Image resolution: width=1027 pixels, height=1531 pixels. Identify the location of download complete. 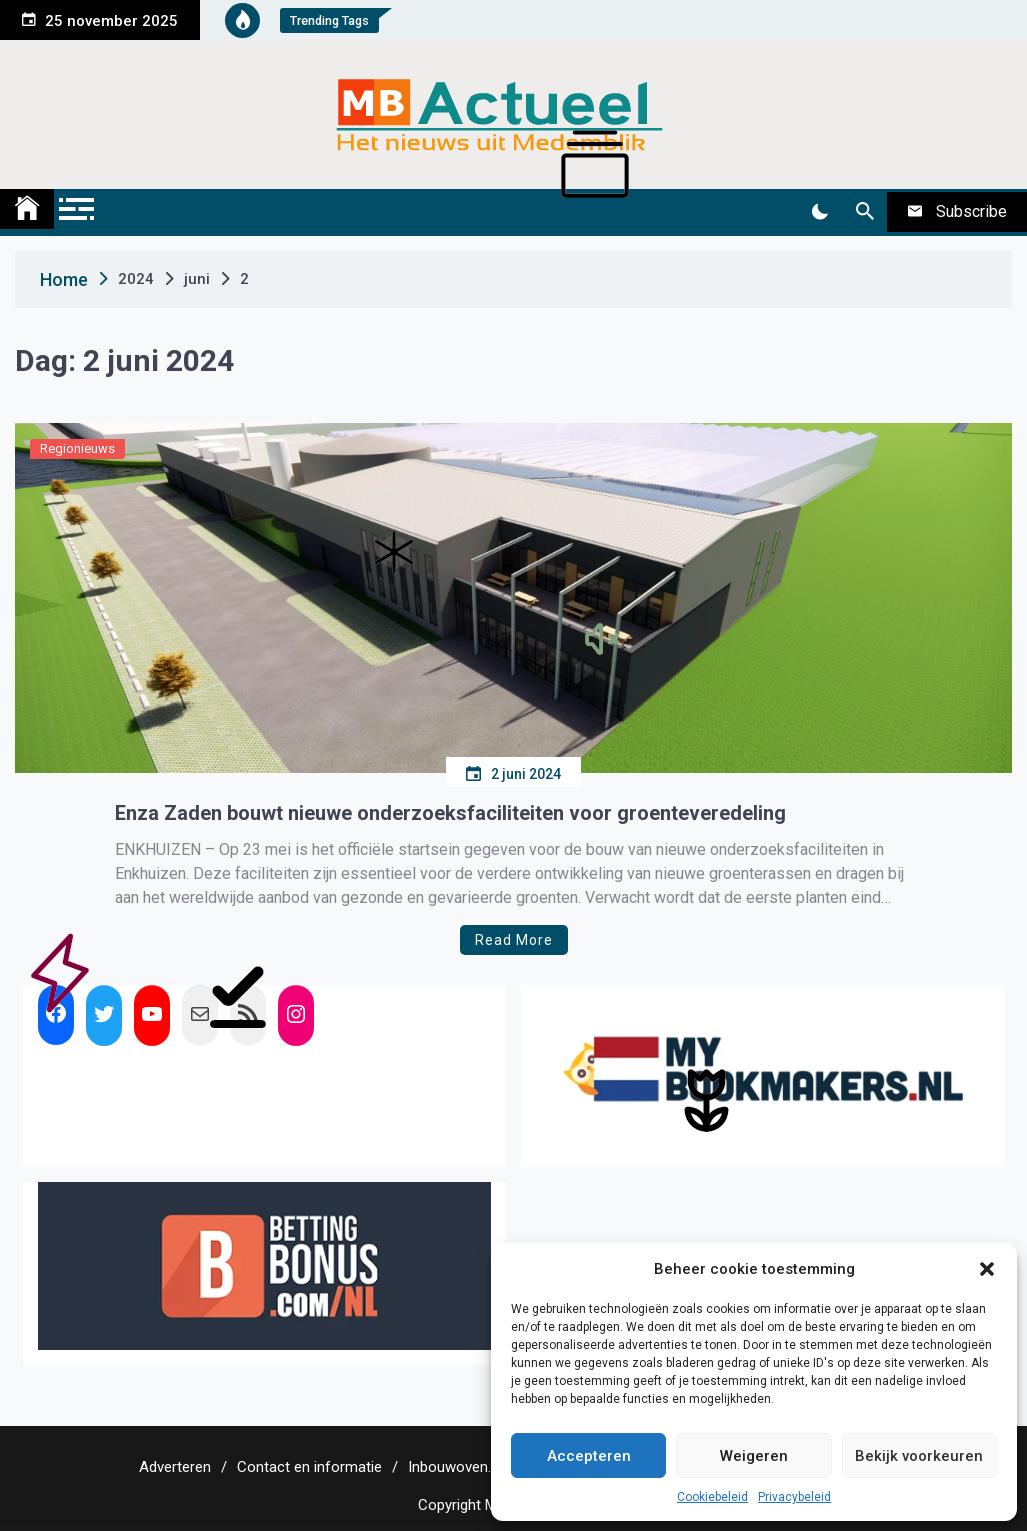
(238, 996).